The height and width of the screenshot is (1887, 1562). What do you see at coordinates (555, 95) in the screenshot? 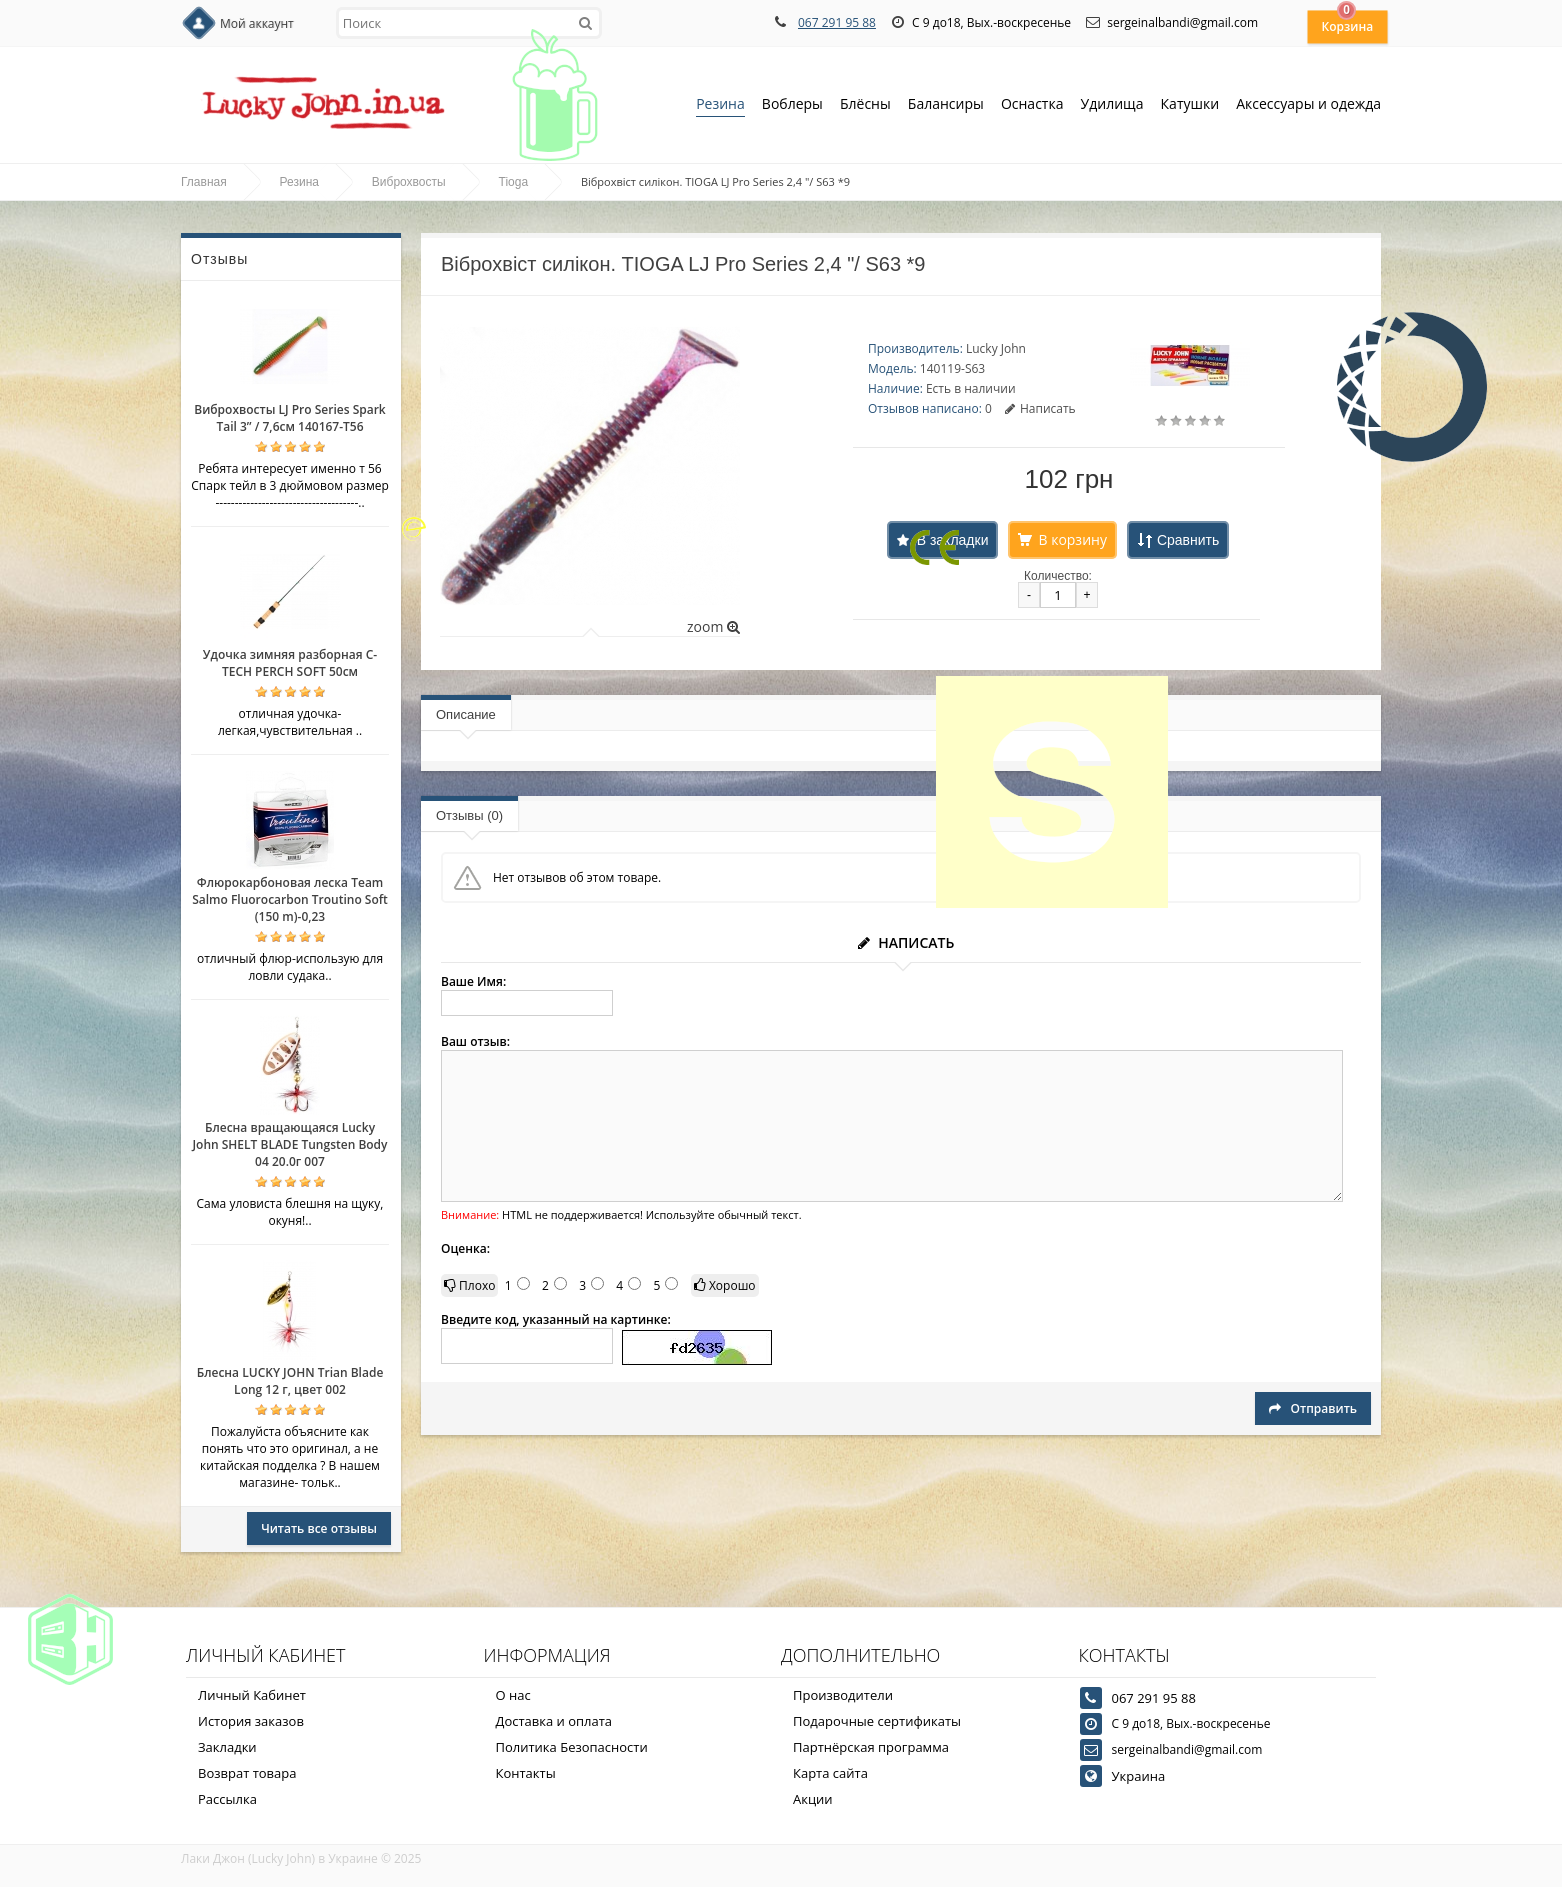
I see `link to homebrew package manager website` at bounding box center [555, 95].